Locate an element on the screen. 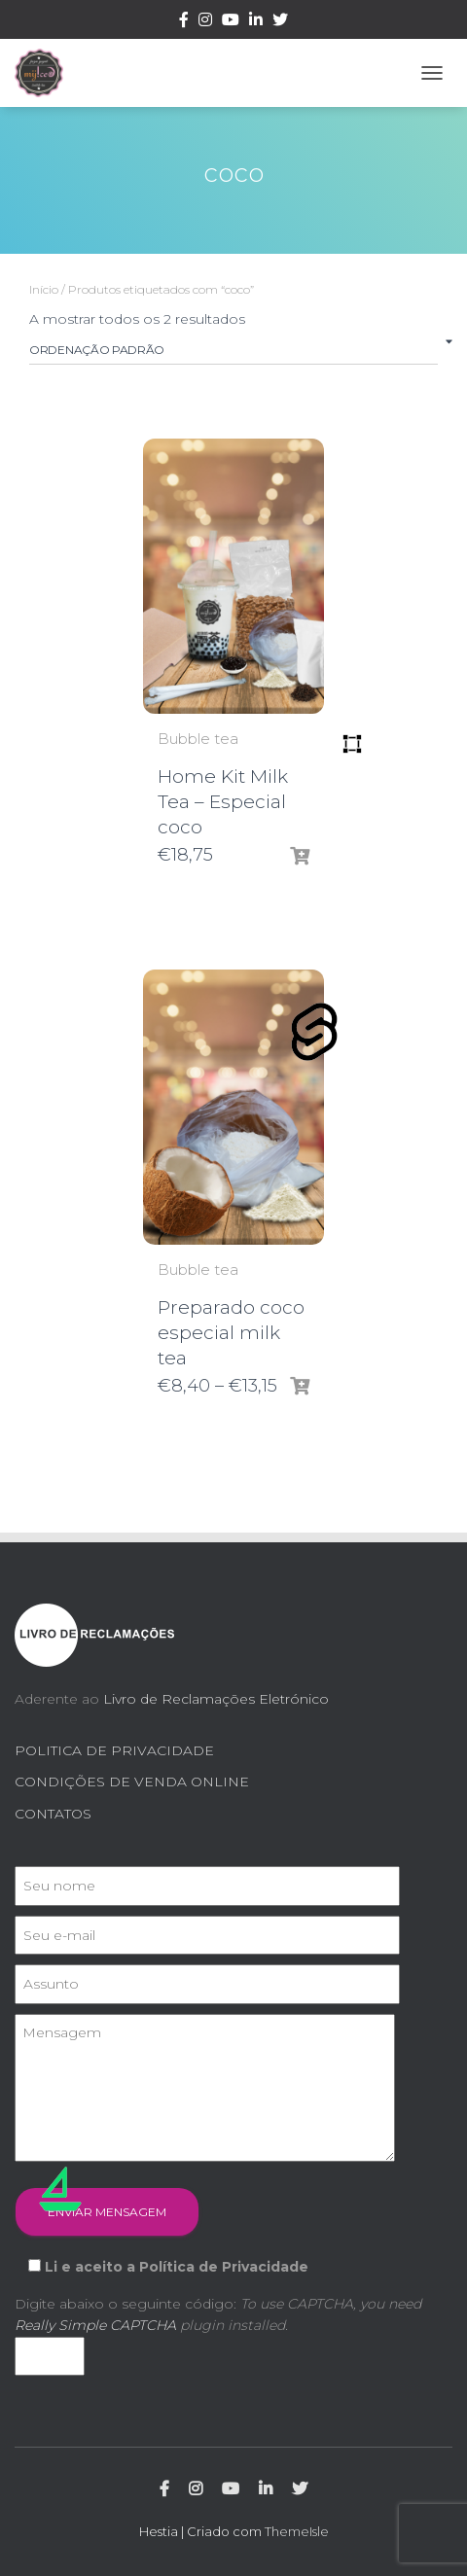 The image size is (467, 2576). navigate to sailing or boating features is located at coordinates (60, 2189).